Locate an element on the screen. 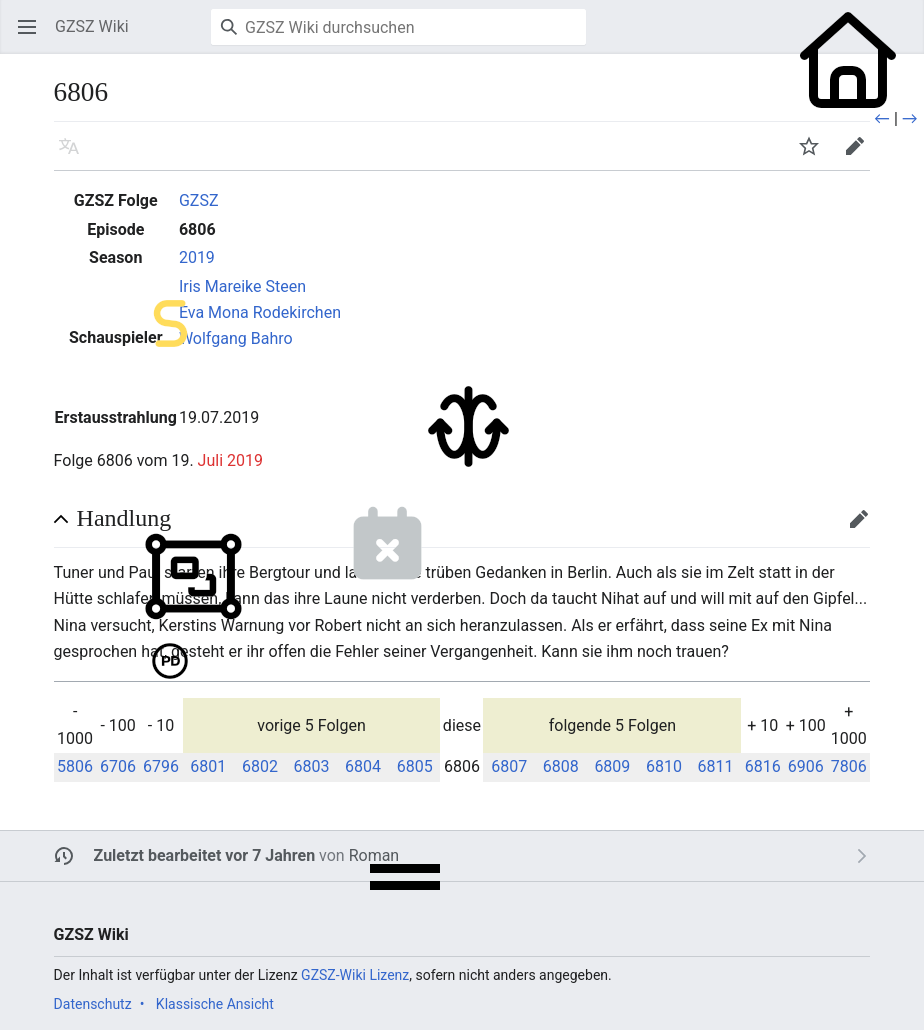 Image resolution: width=924 pixels, height=1030 pixels. cancel or remove a scheduled event is located at coordinates (387, 545).